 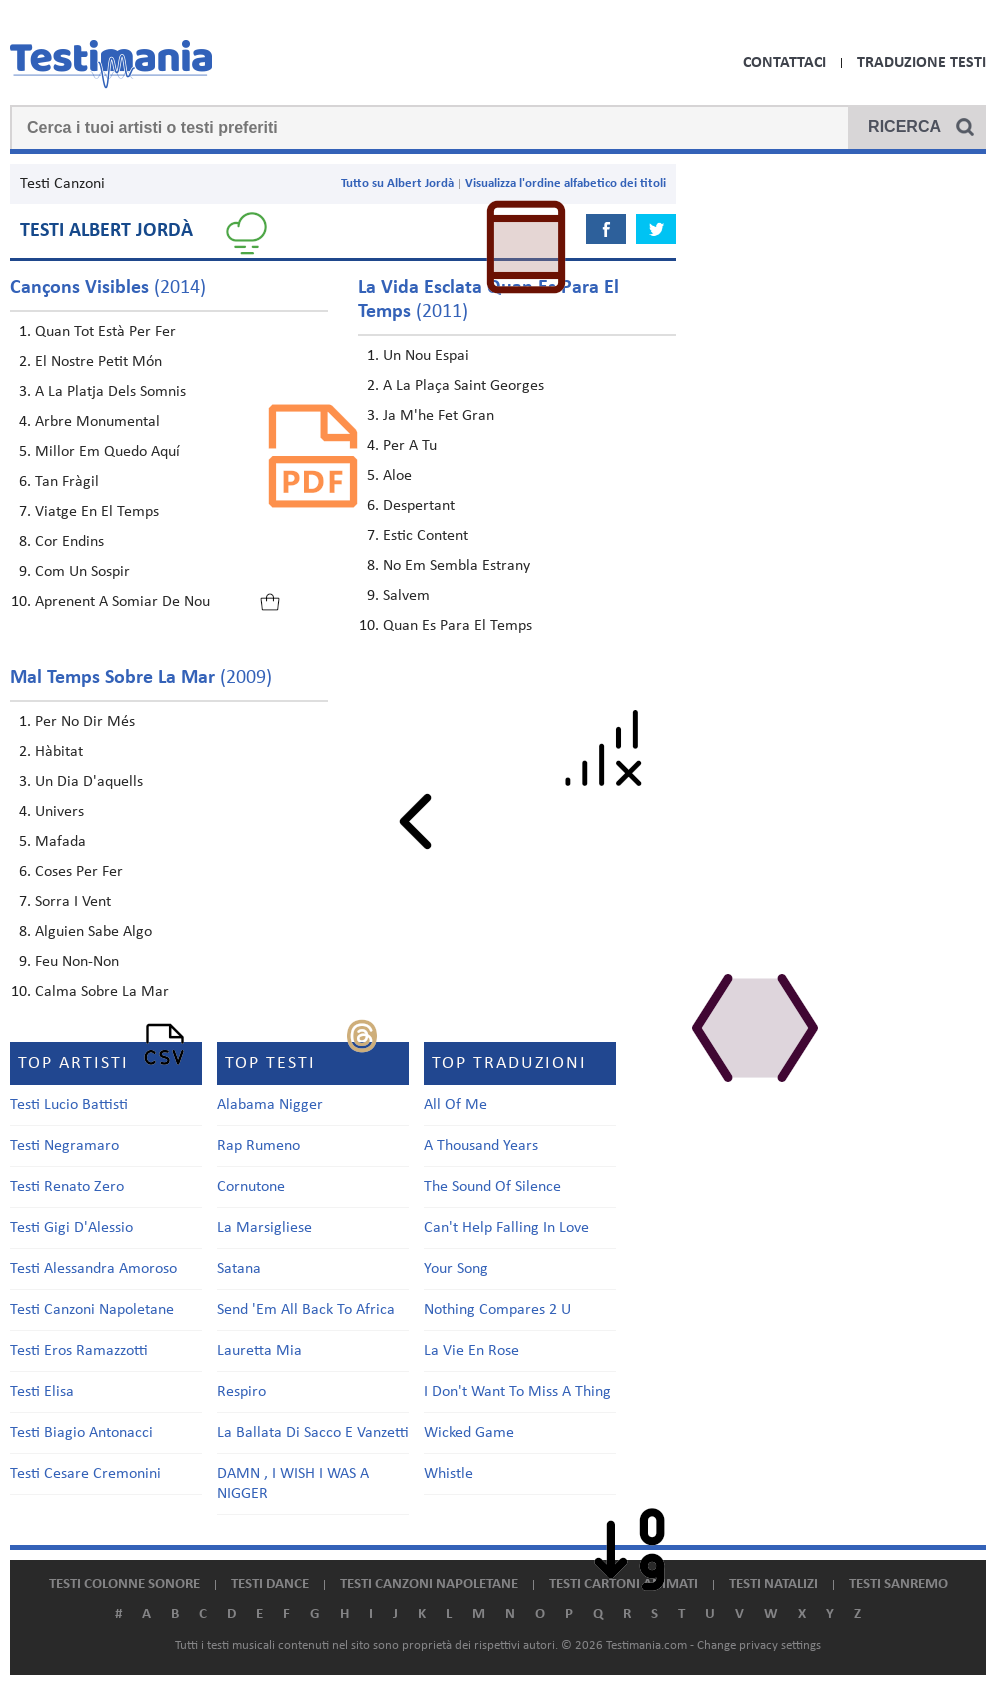 What do you see at coordinates (526, 247) in the screenshot?
I see `switch to tablet view or layout` at bounding box center [526, 247].